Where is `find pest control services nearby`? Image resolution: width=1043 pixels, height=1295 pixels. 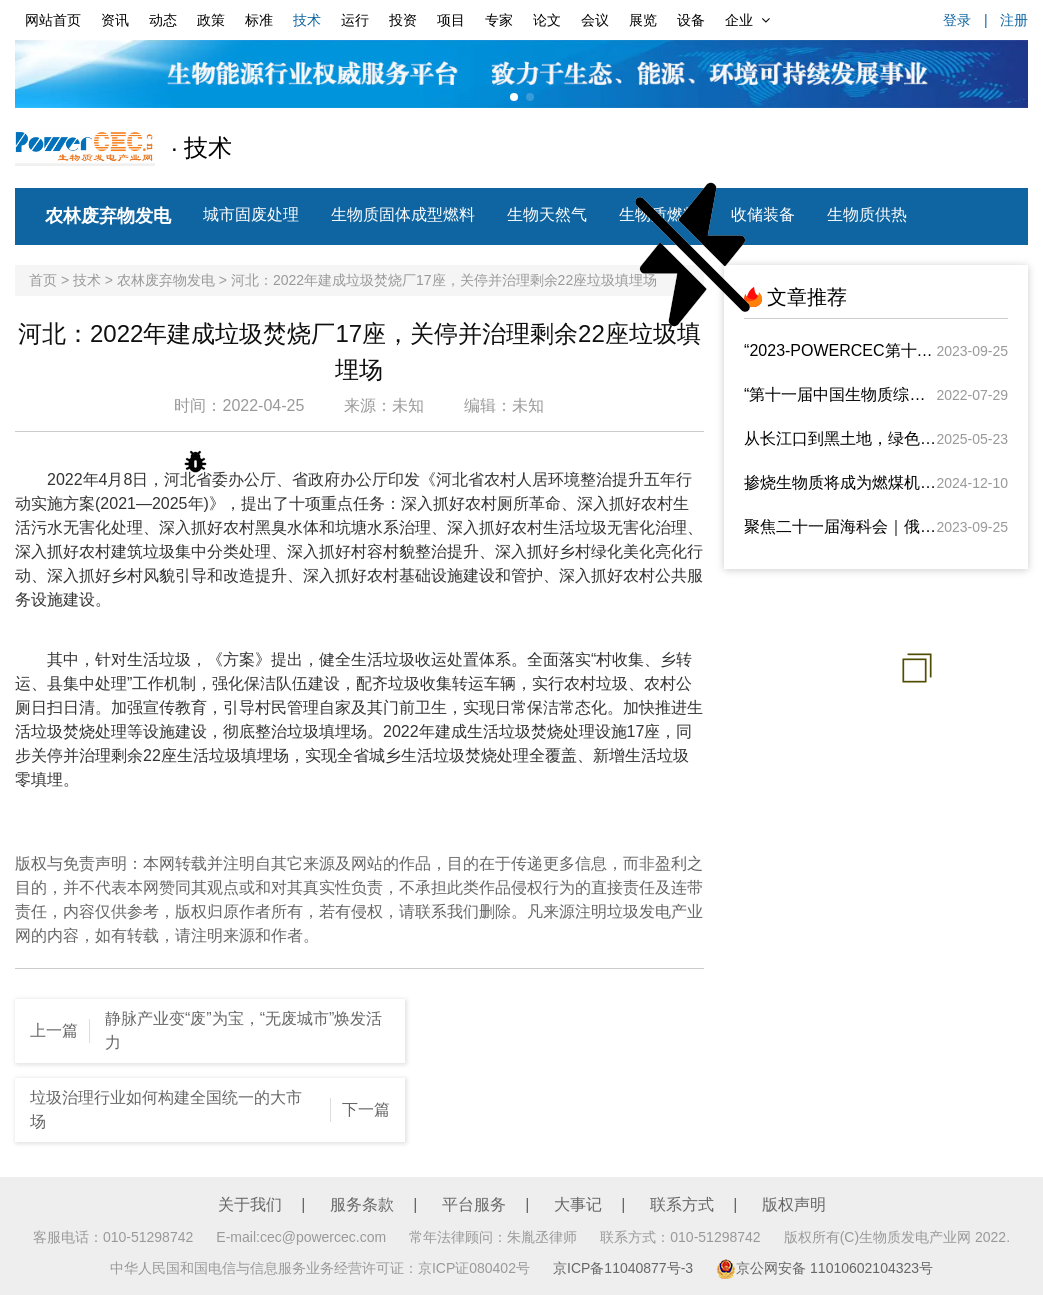
find pest control services nearby is located at coordinates (195, 461).